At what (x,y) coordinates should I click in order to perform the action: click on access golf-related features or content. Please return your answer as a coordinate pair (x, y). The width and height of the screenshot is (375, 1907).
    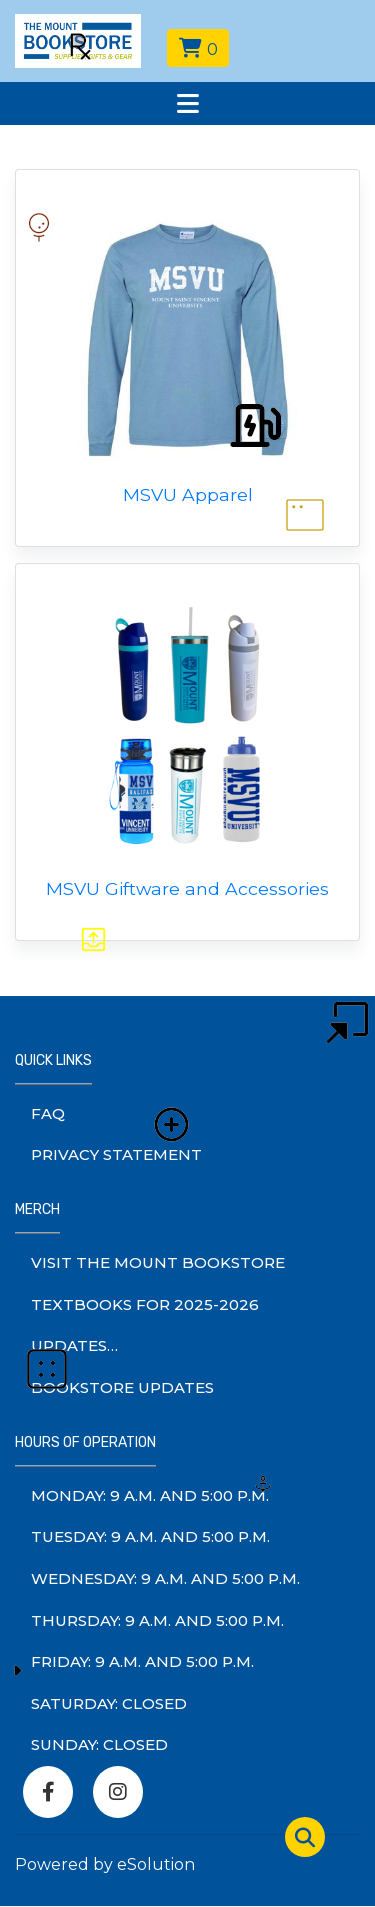
    Looking at the image, I should click on (39, 227).